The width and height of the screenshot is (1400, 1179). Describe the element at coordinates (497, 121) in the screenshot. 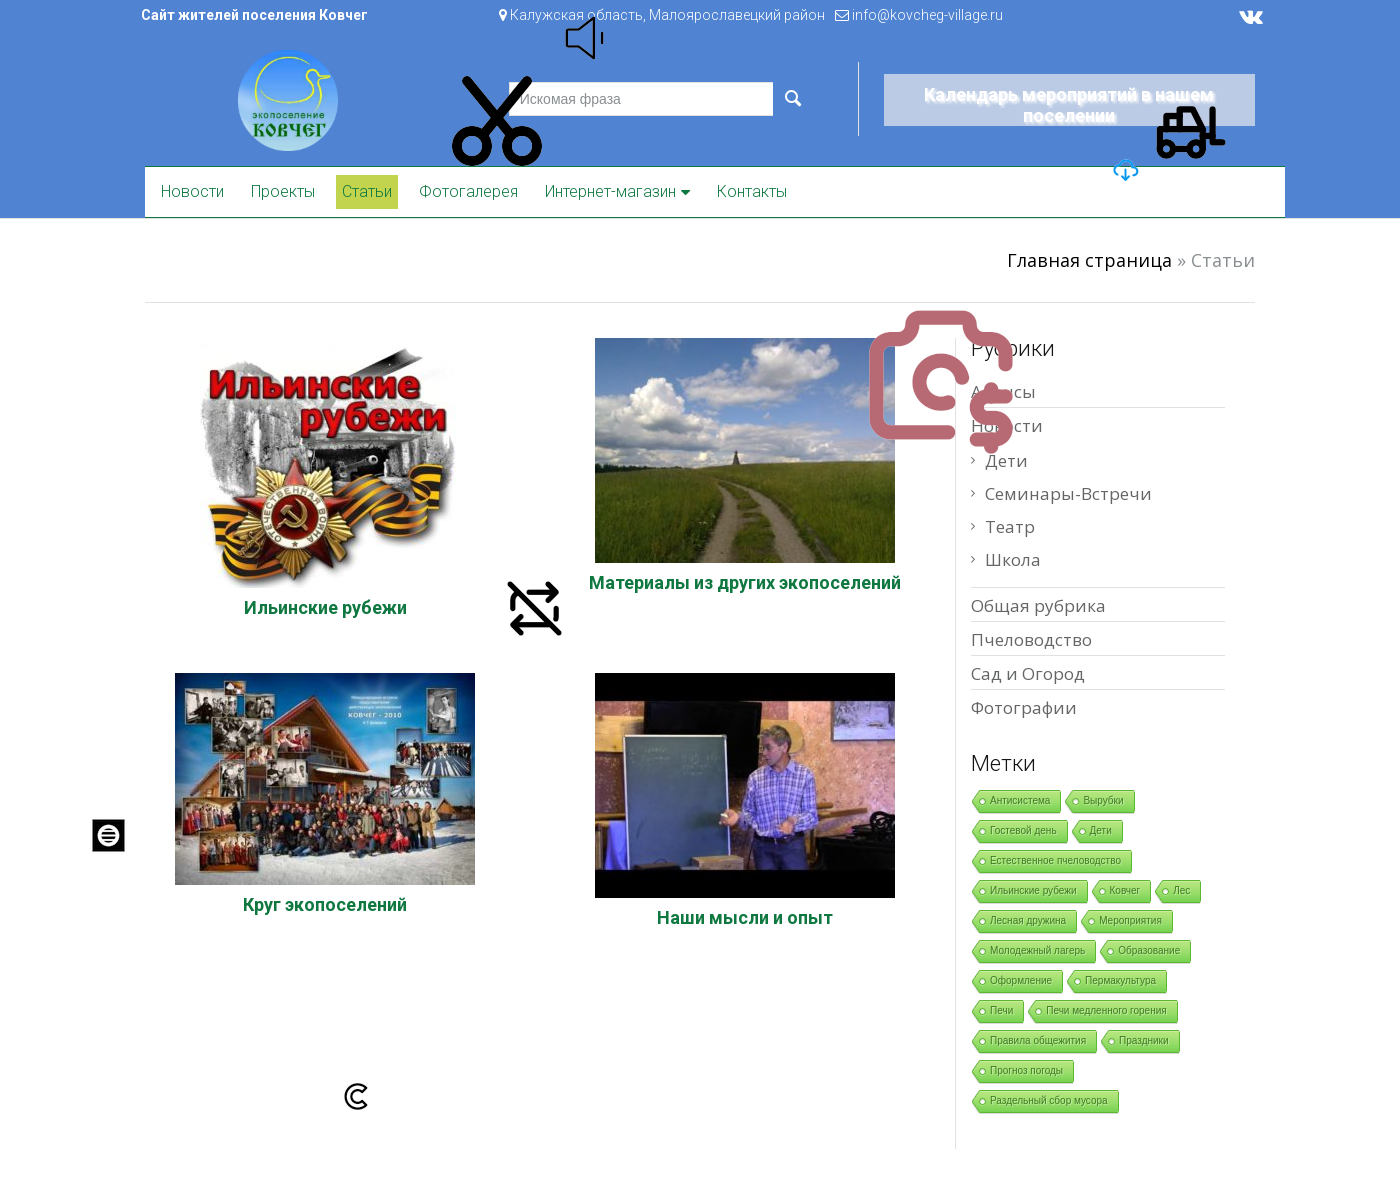

I see `cut selected text or content` at that location.